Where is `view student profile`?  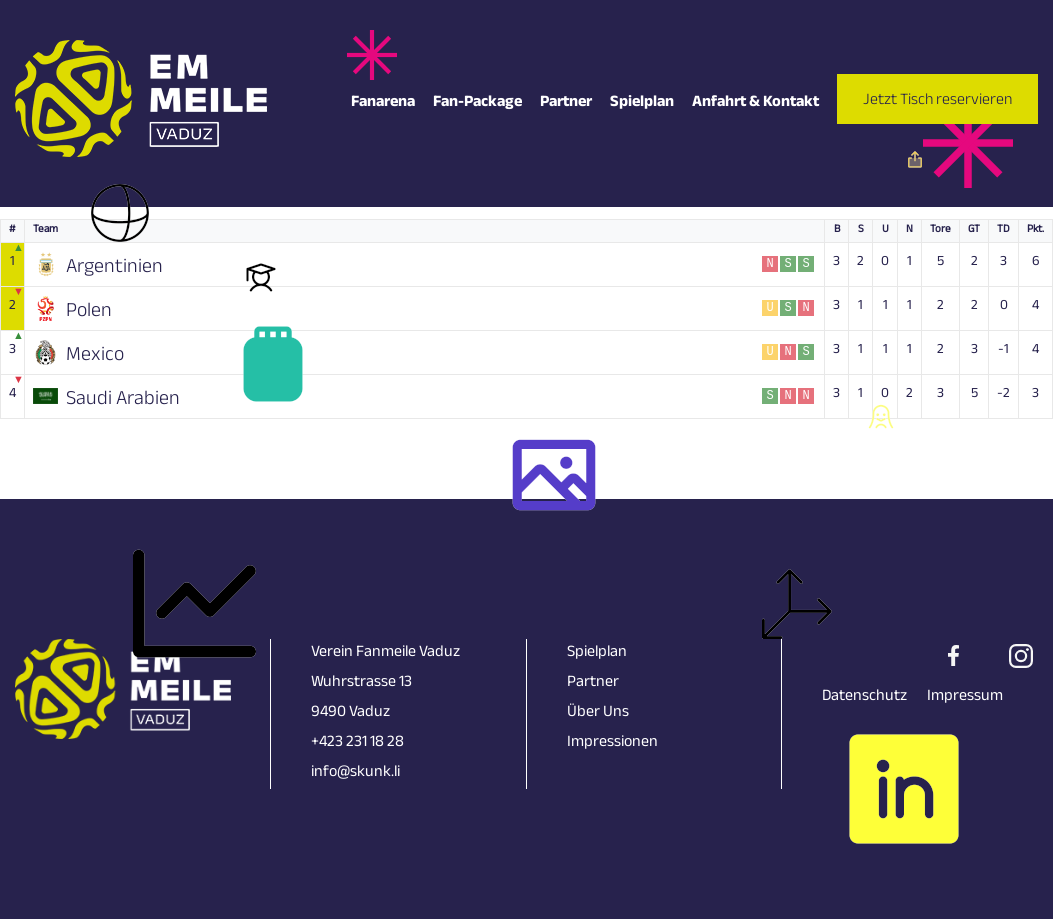 view student profile is located at coordinates (261, 278).